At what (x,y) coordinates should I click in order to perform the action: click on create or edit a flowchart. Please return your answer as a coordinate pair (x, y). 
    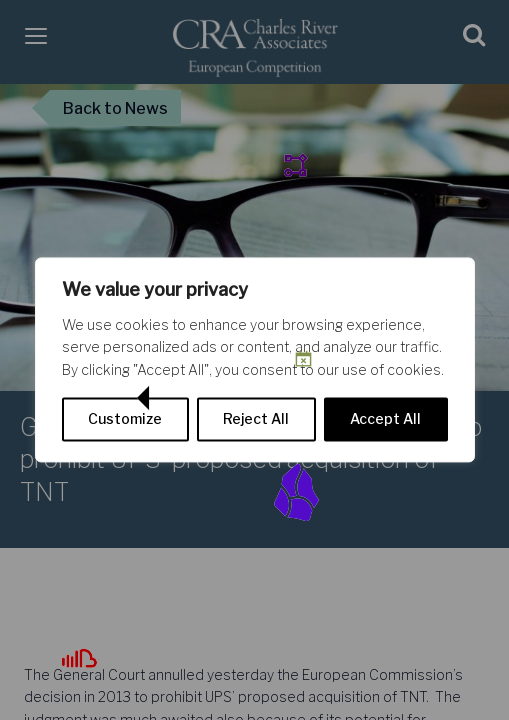
    Looking at the image, I should click on (295, 165).